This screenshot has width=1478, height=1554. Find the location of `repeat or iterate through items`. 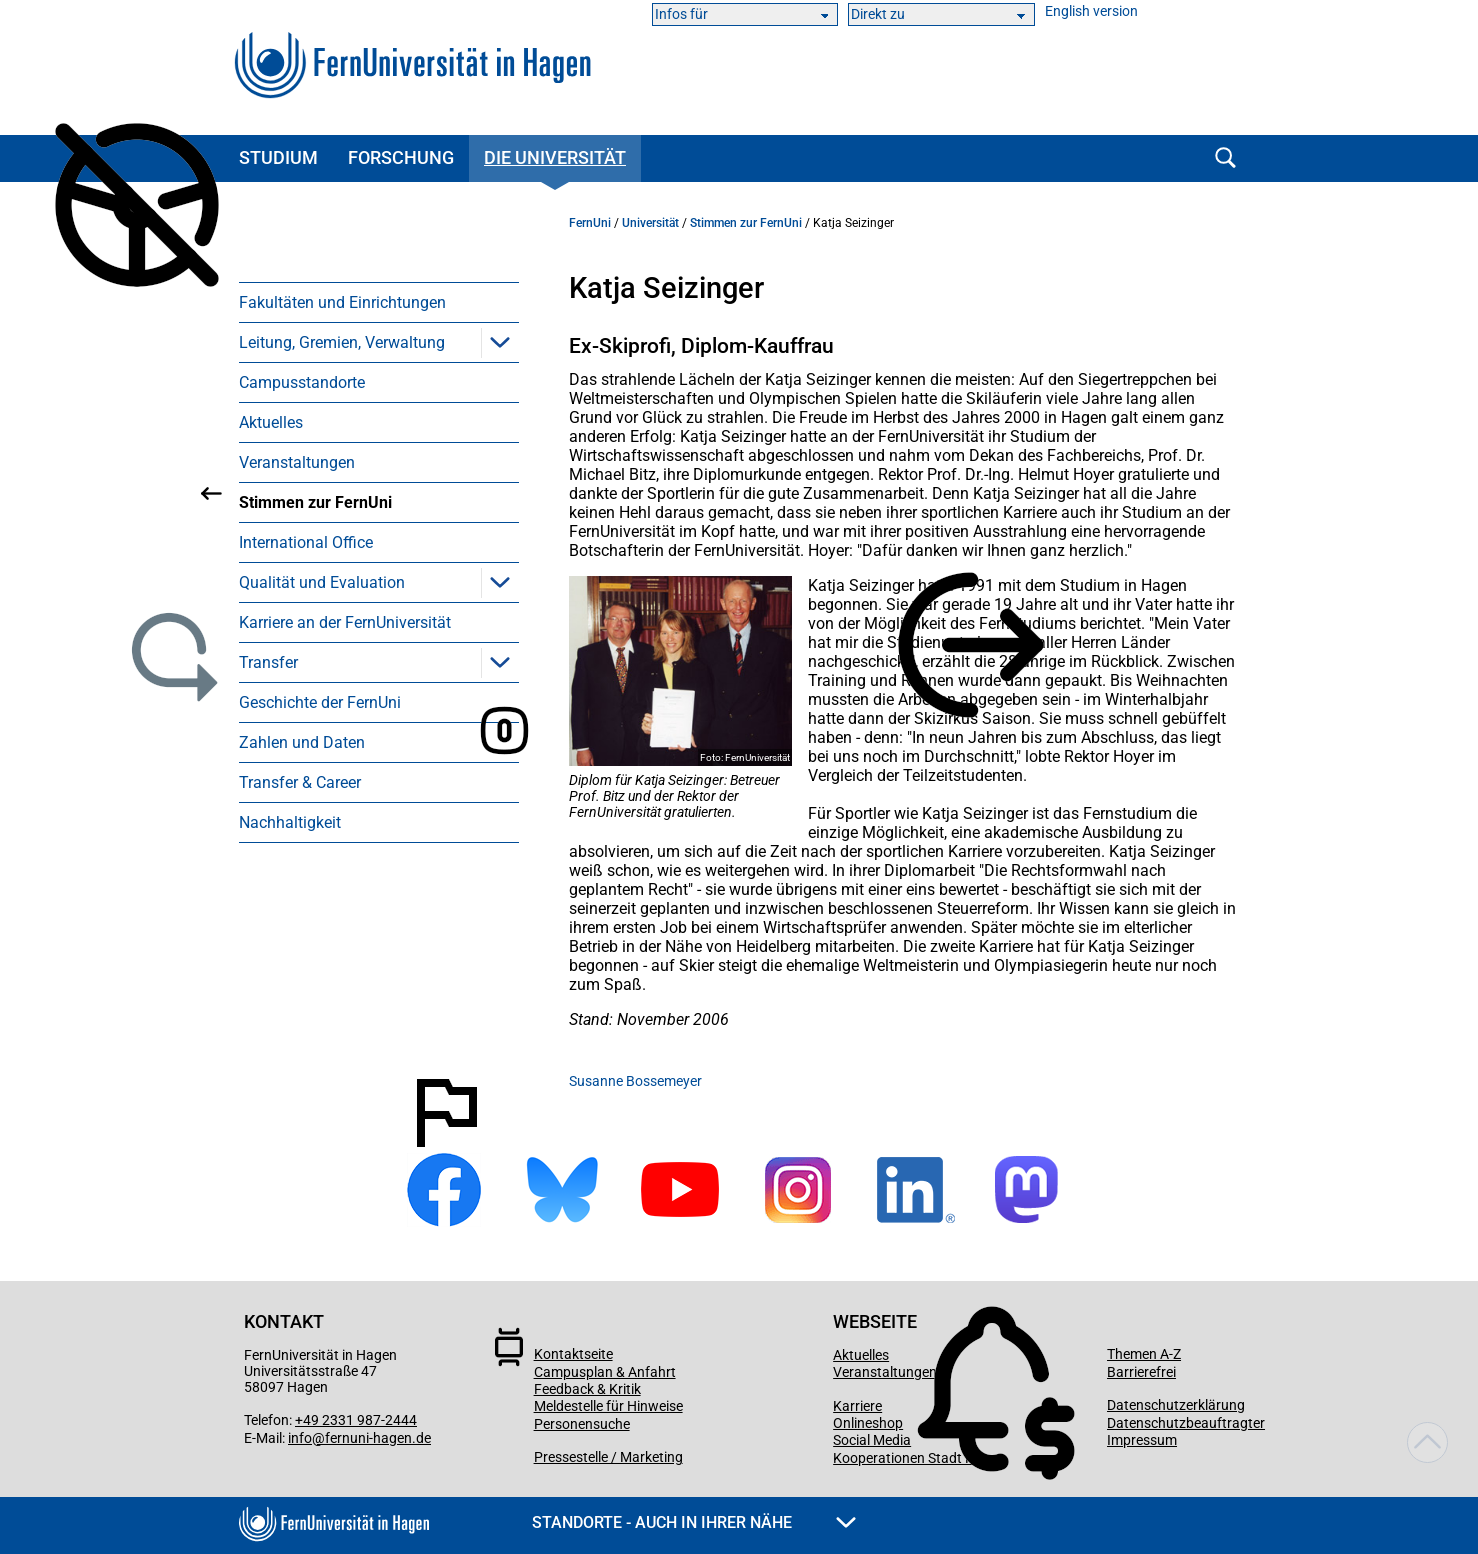

repeat or iterate through items is located at coordinates (173, 654).